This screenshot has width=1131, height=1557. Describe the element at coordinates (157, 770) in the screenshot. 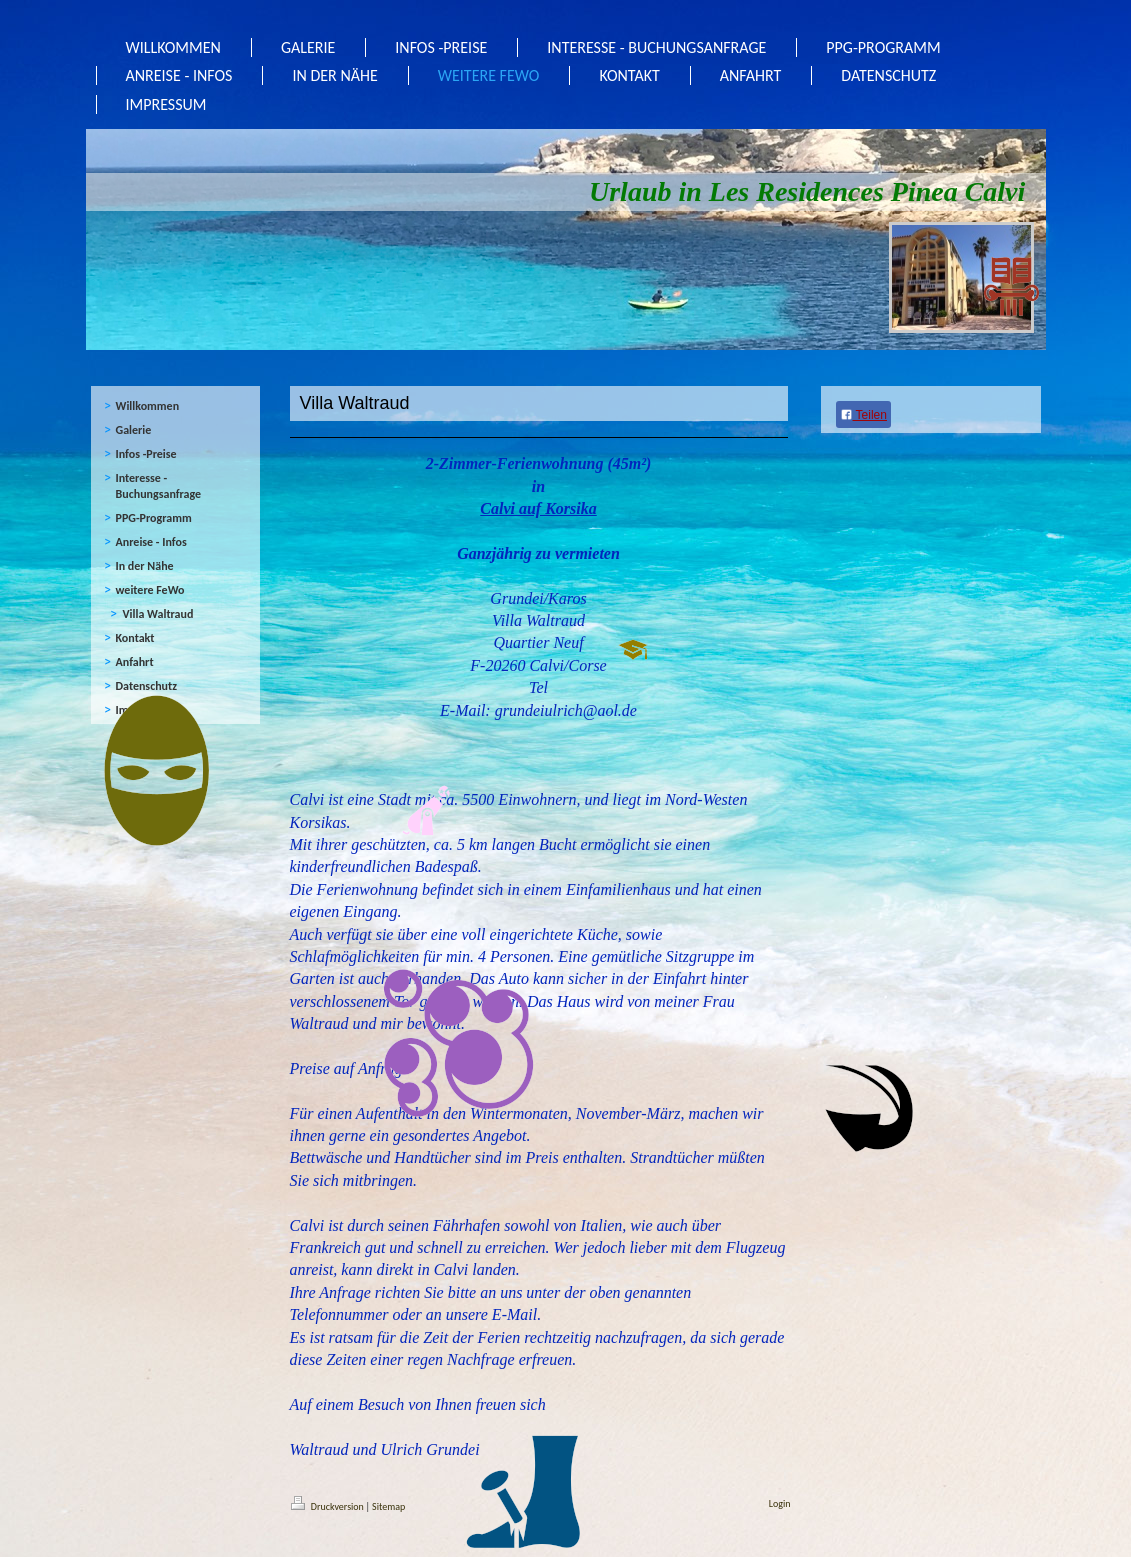

I see `toggle stealth or incognito mode` at that location.